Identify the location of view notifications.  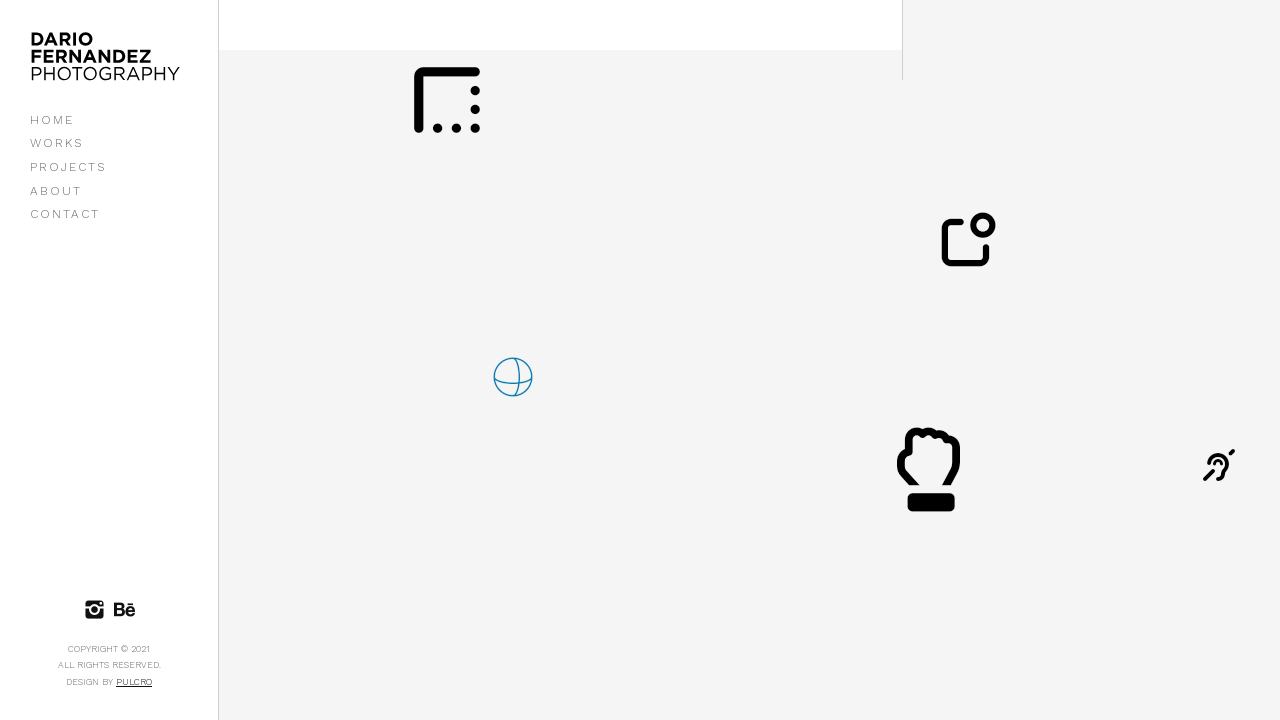
(967, 241).